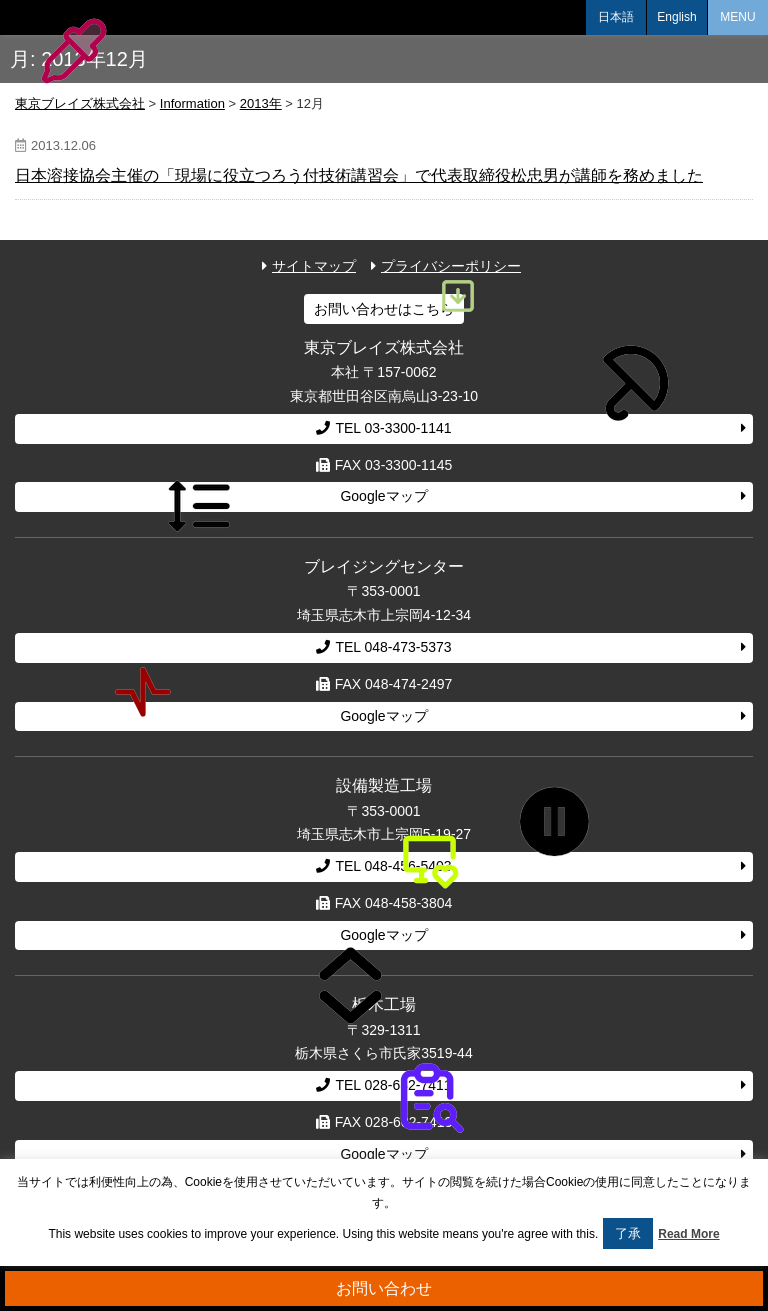  Describe the element at coordinates (458, 296) in the screenshot. I see `download file or content` at that location.